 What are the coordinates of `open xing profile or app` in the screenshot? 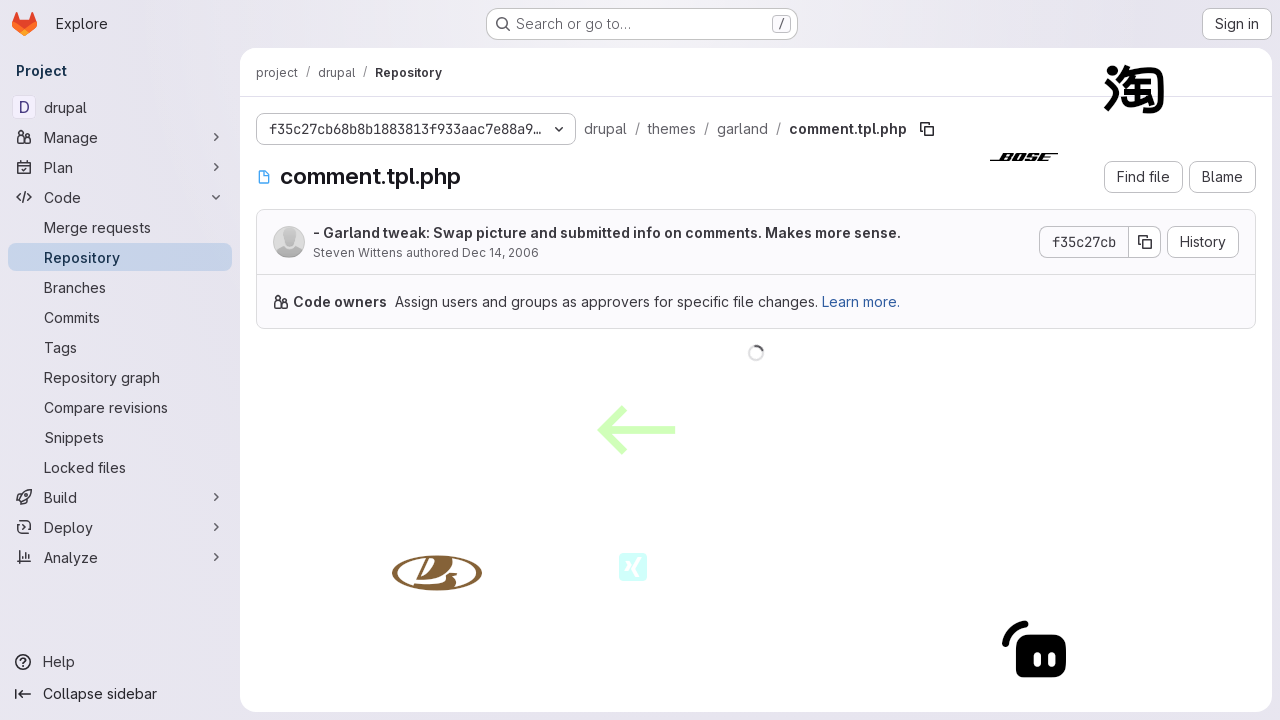 It's located at (633, 567).